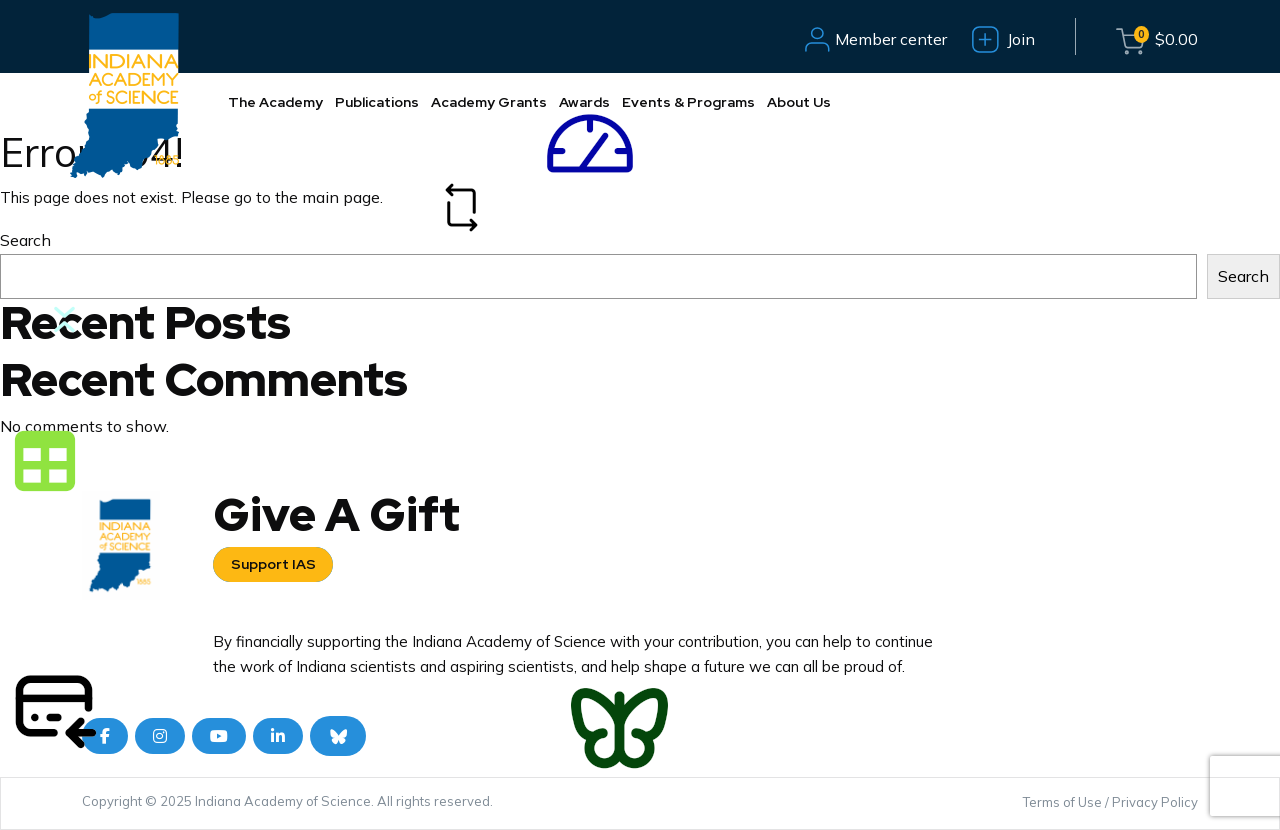  What do you see at coordinates (461, 207) in the screenshot?
I see `rotate your device orientation` at bounding box center [461, 207].